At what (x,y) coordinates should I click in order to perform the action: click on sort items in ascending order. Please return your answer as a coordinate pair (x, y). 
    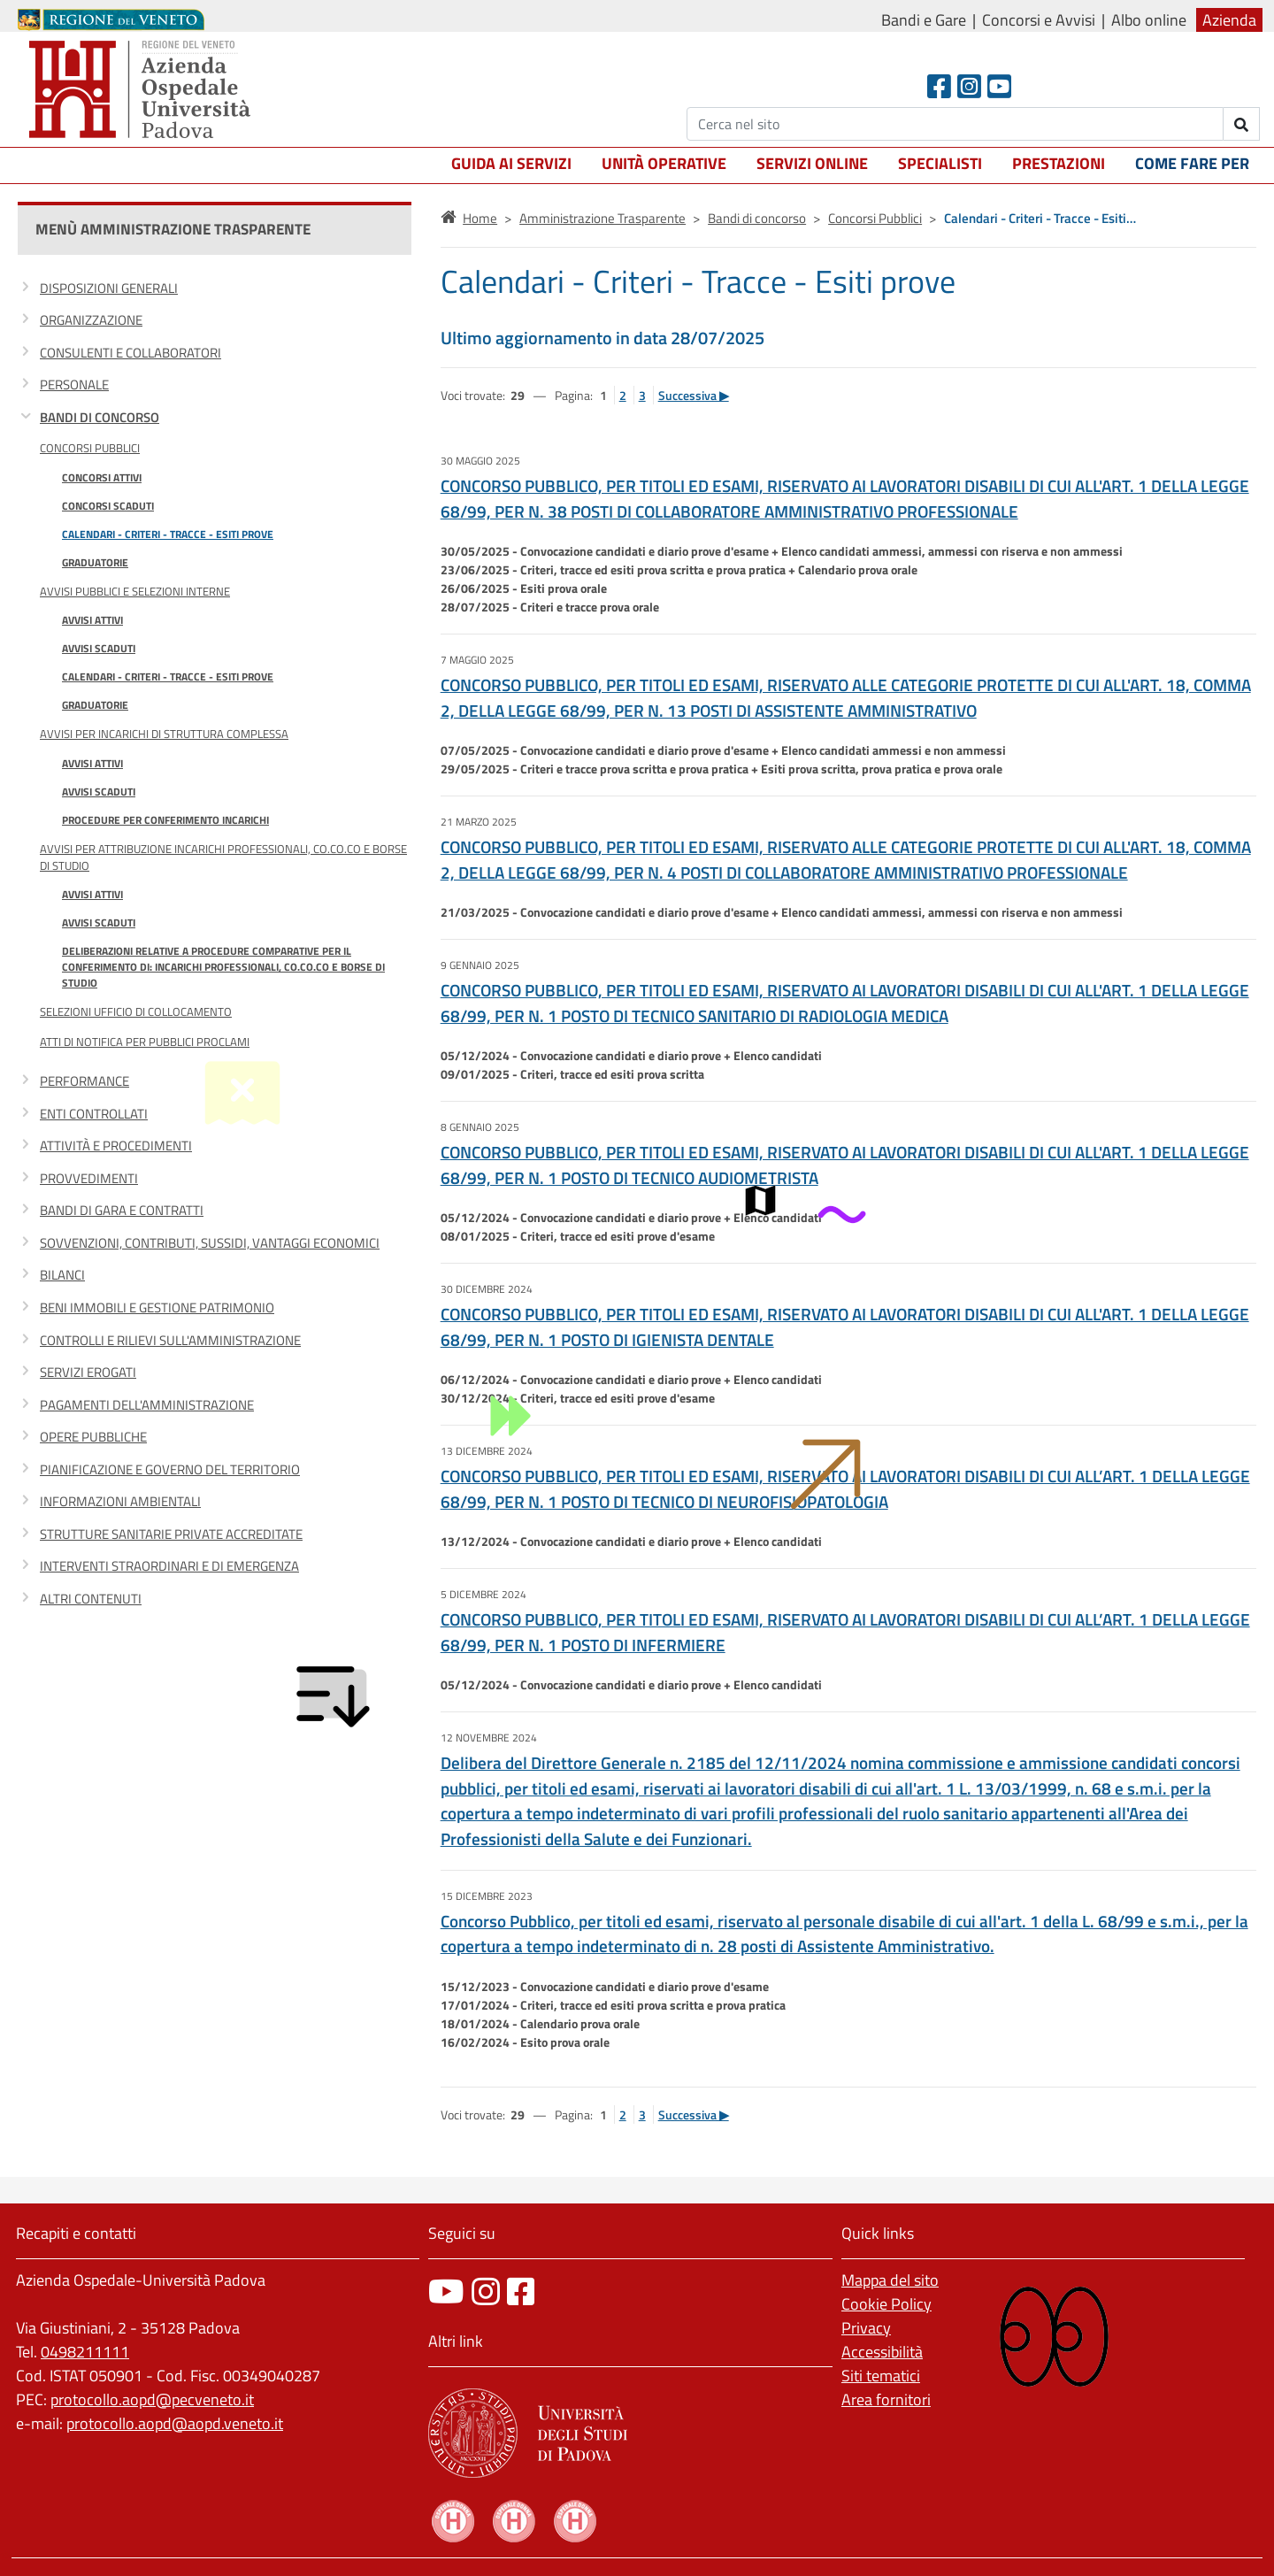
    Looking at the image, I should click on (330, 1694).